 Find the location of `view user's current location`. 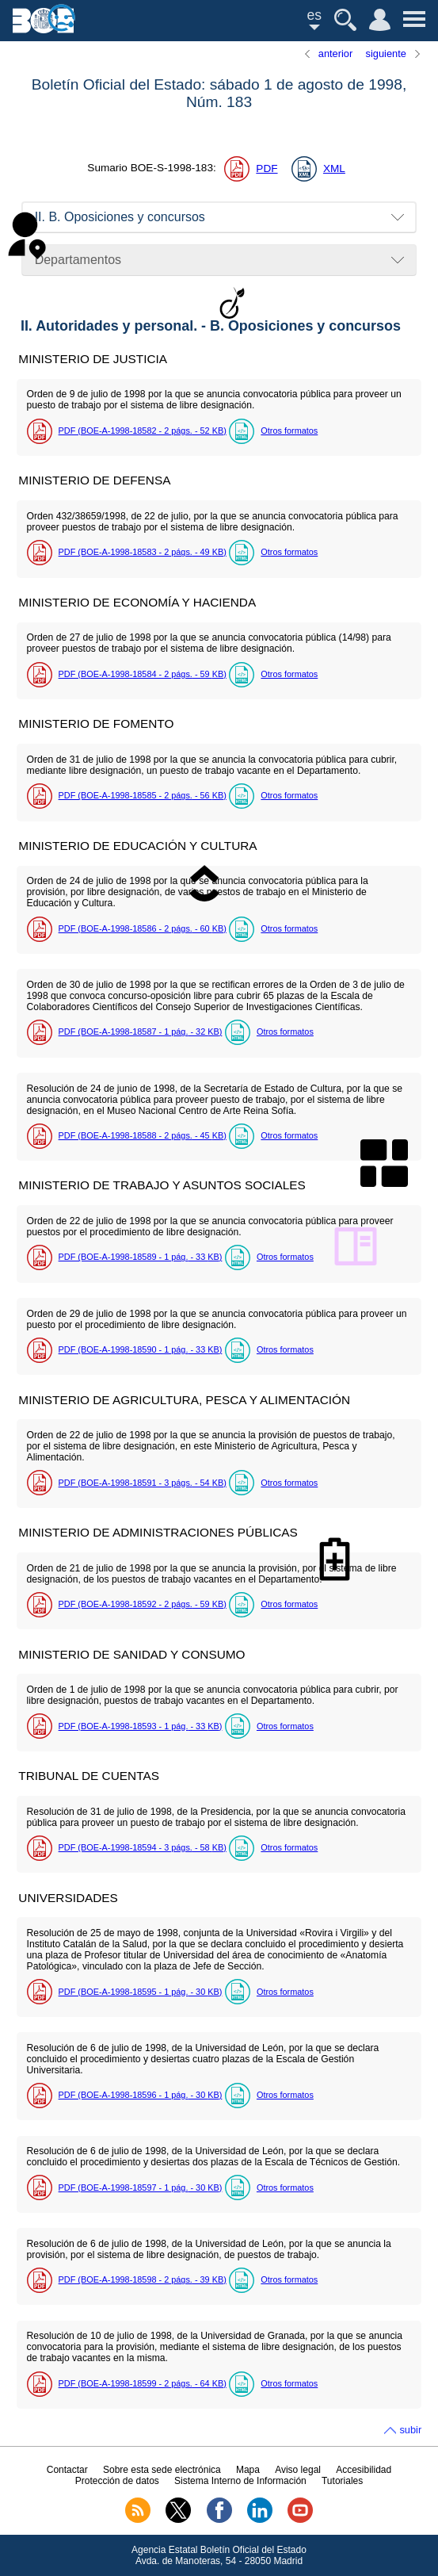

view user's current location is located at coordinates (25, 235).